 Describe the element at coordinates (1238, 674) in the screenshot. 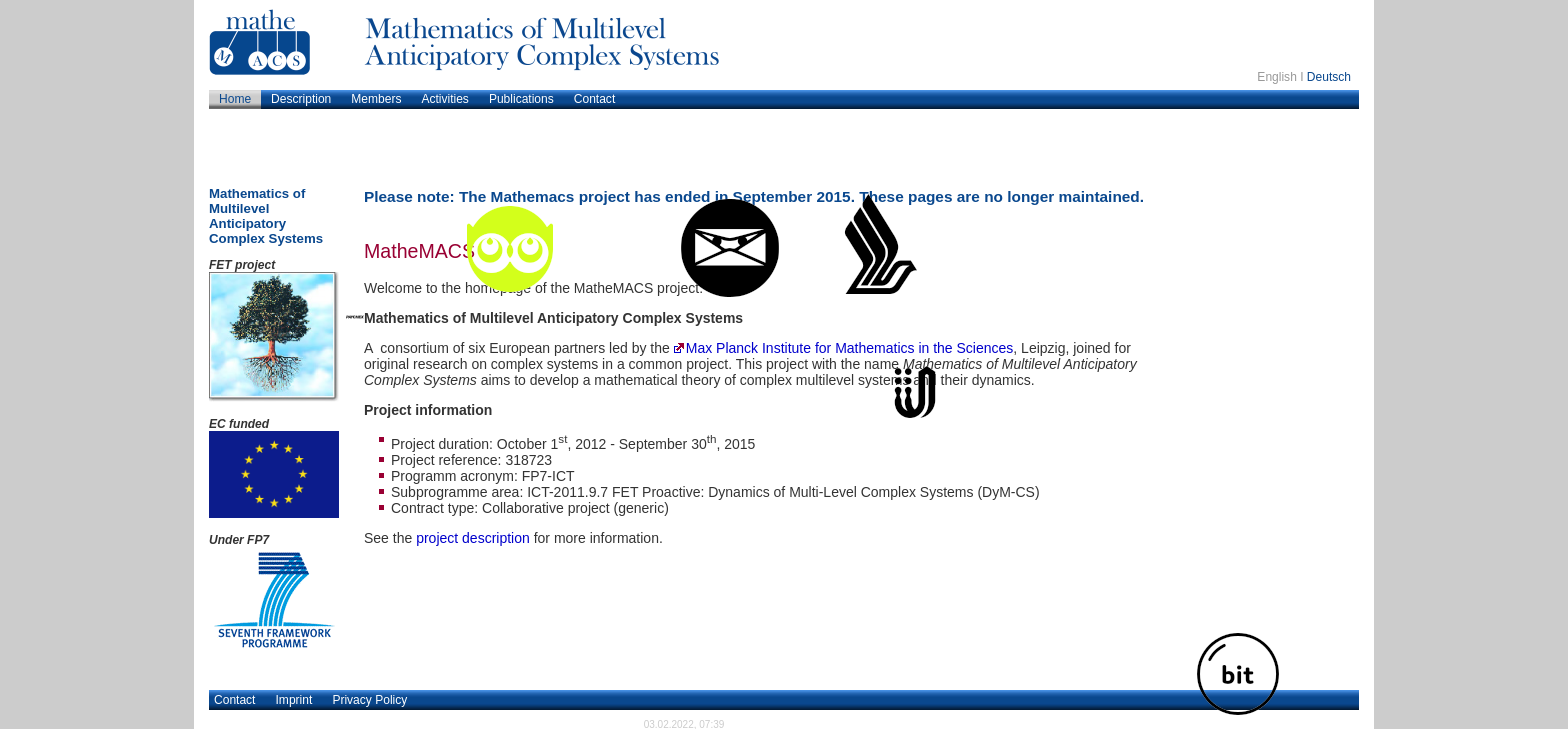

I see `bit component sharing platform logo` at that location.